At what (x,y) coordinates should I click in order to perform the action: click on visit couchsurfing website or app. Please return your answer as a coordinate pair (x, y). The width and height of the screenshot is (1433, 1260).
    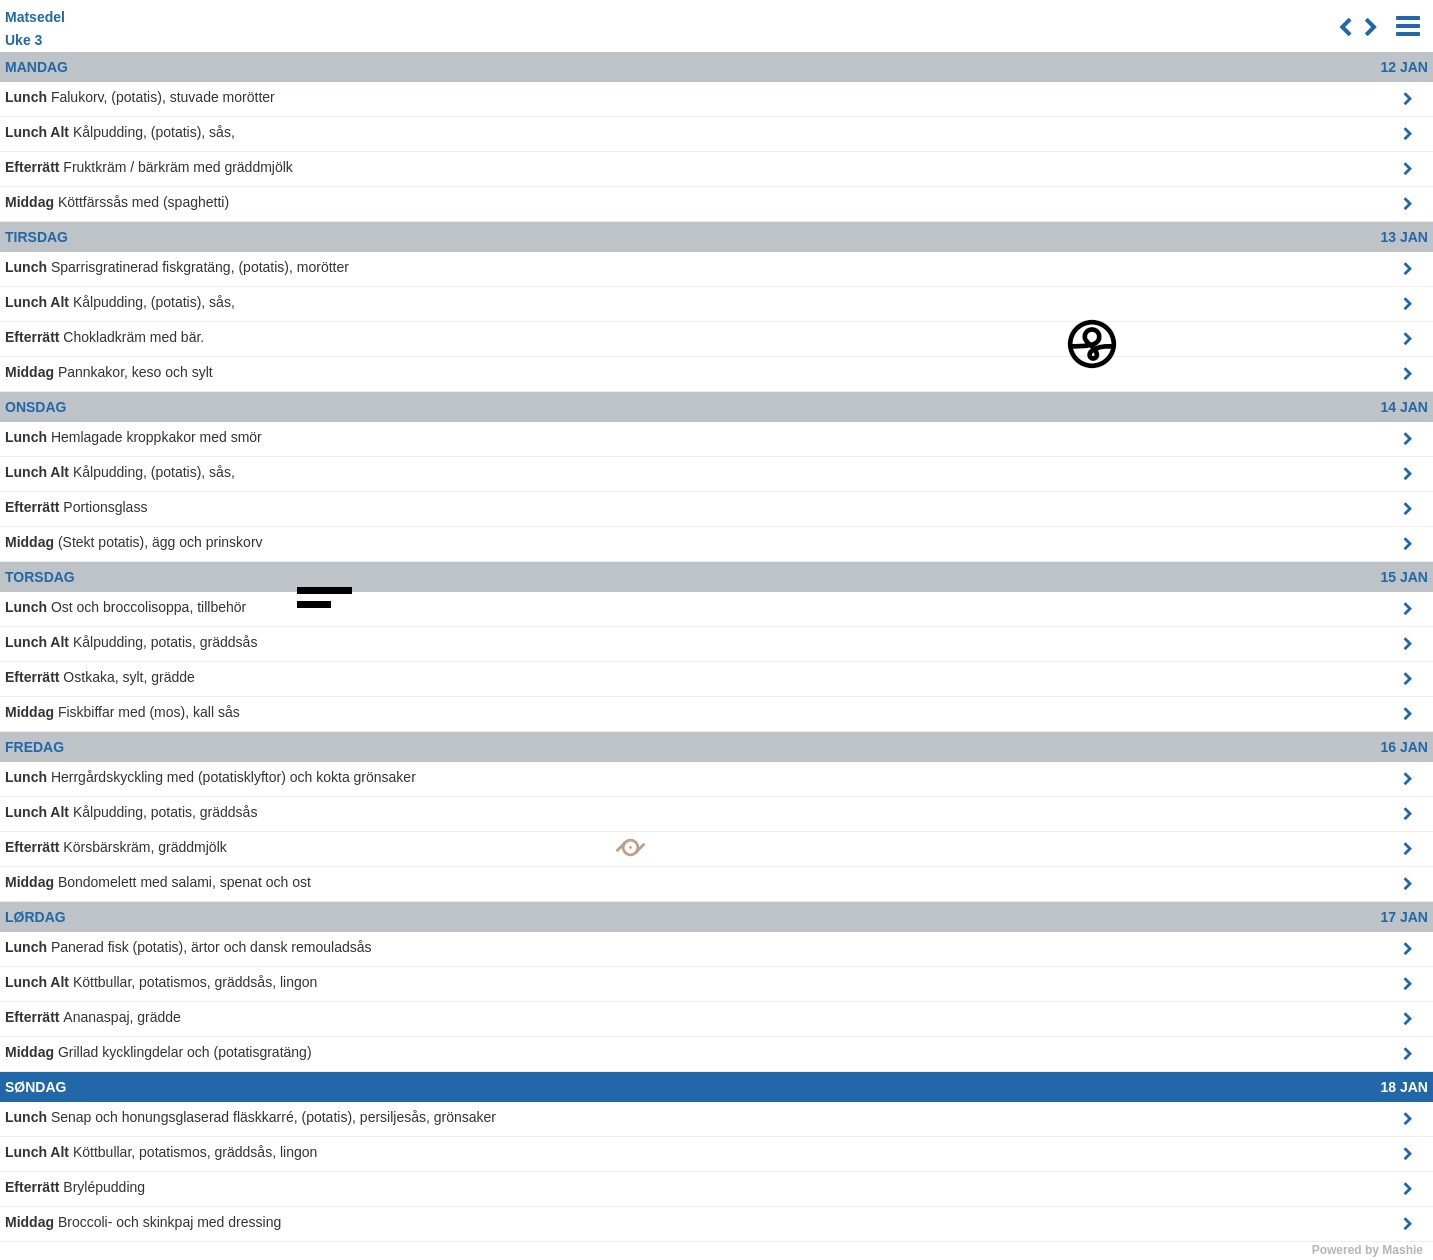
    Looking at the image, I should click on (1092, 344).